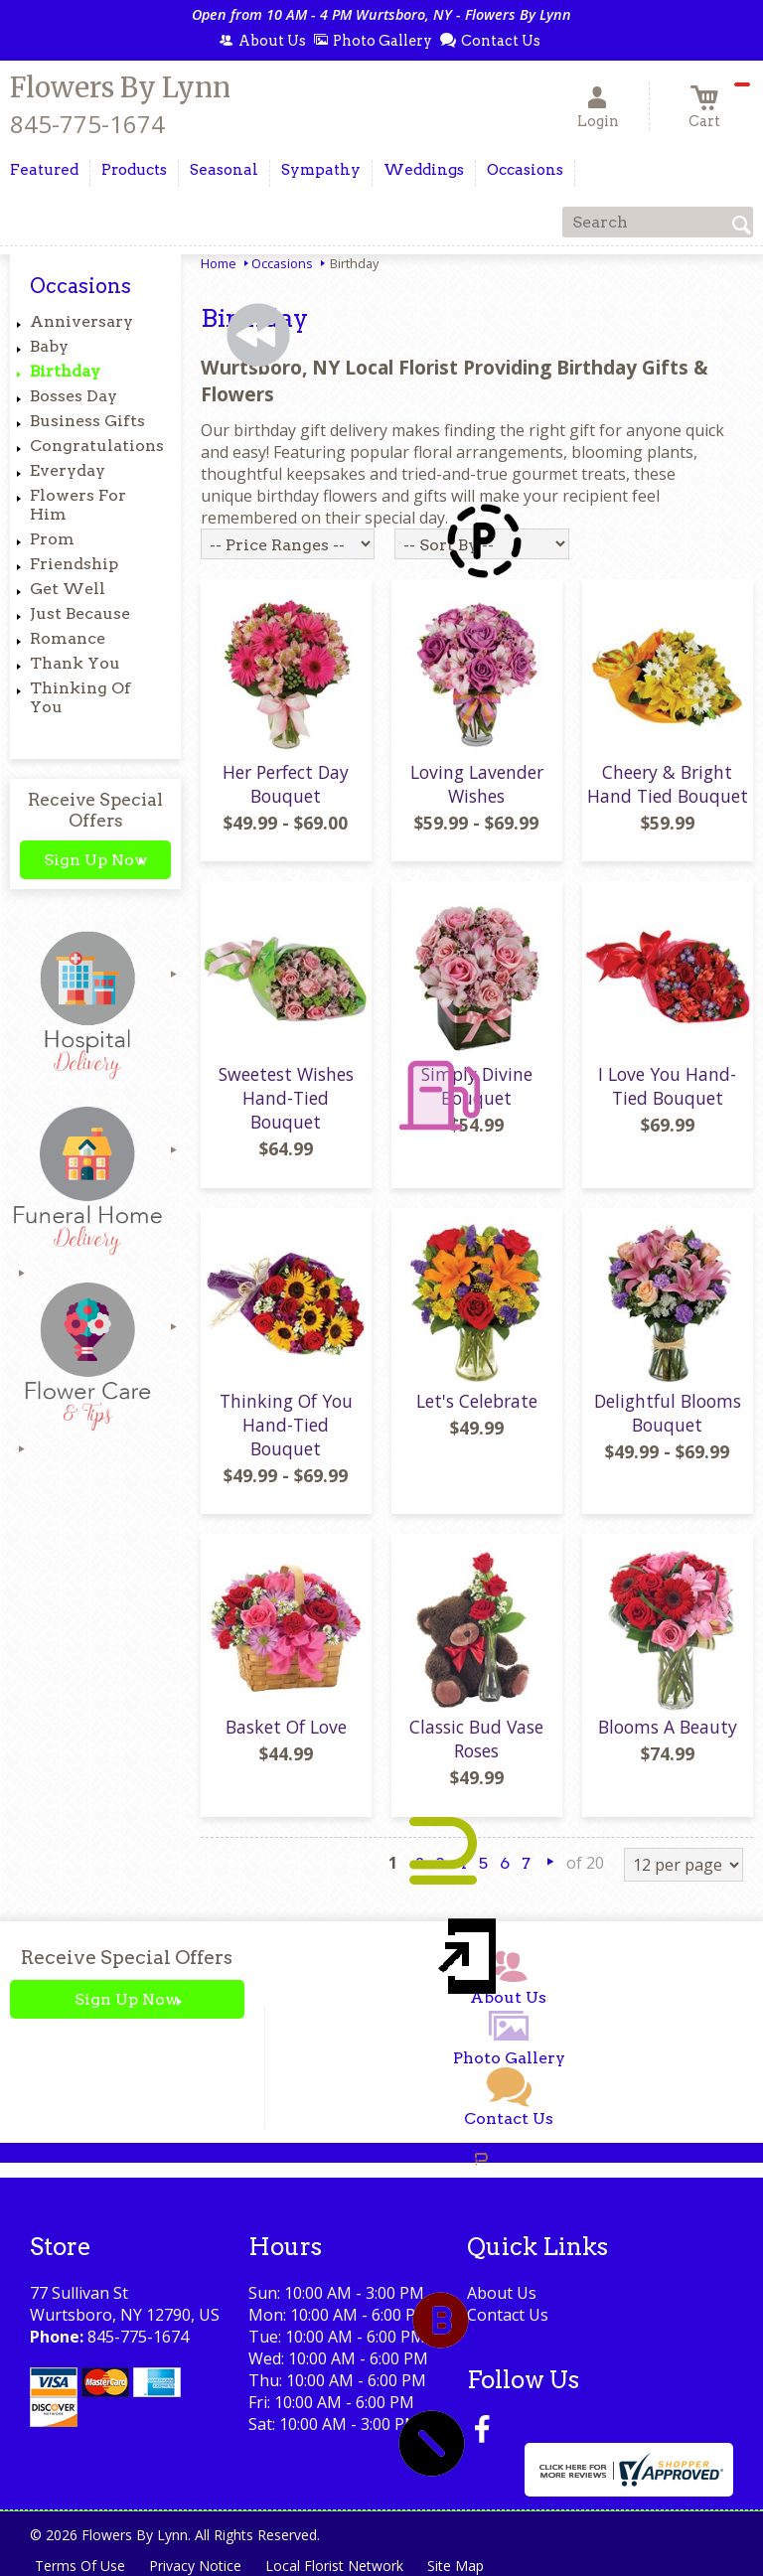  Describe the element at coordinates (440, 2320) in the screenshot. I see `xbox controller B button indicator` at that location.